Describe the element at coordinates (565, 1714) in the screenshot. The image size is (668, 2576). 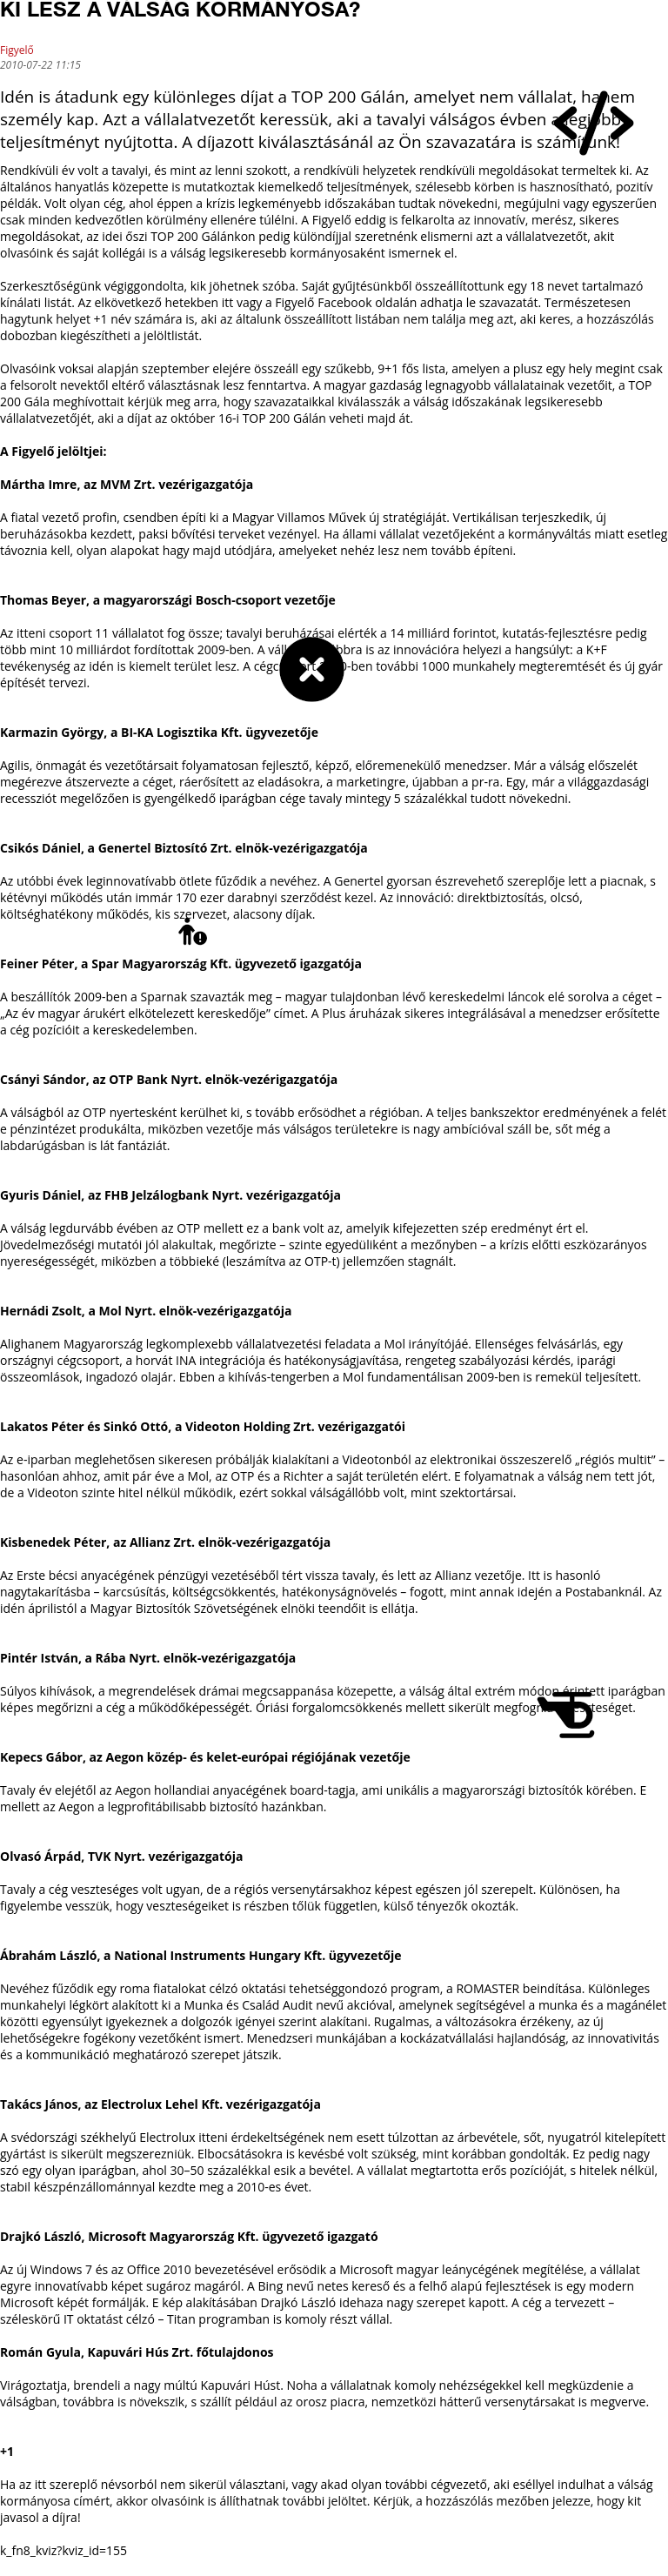
I see `helicopter transportation option` at that location.